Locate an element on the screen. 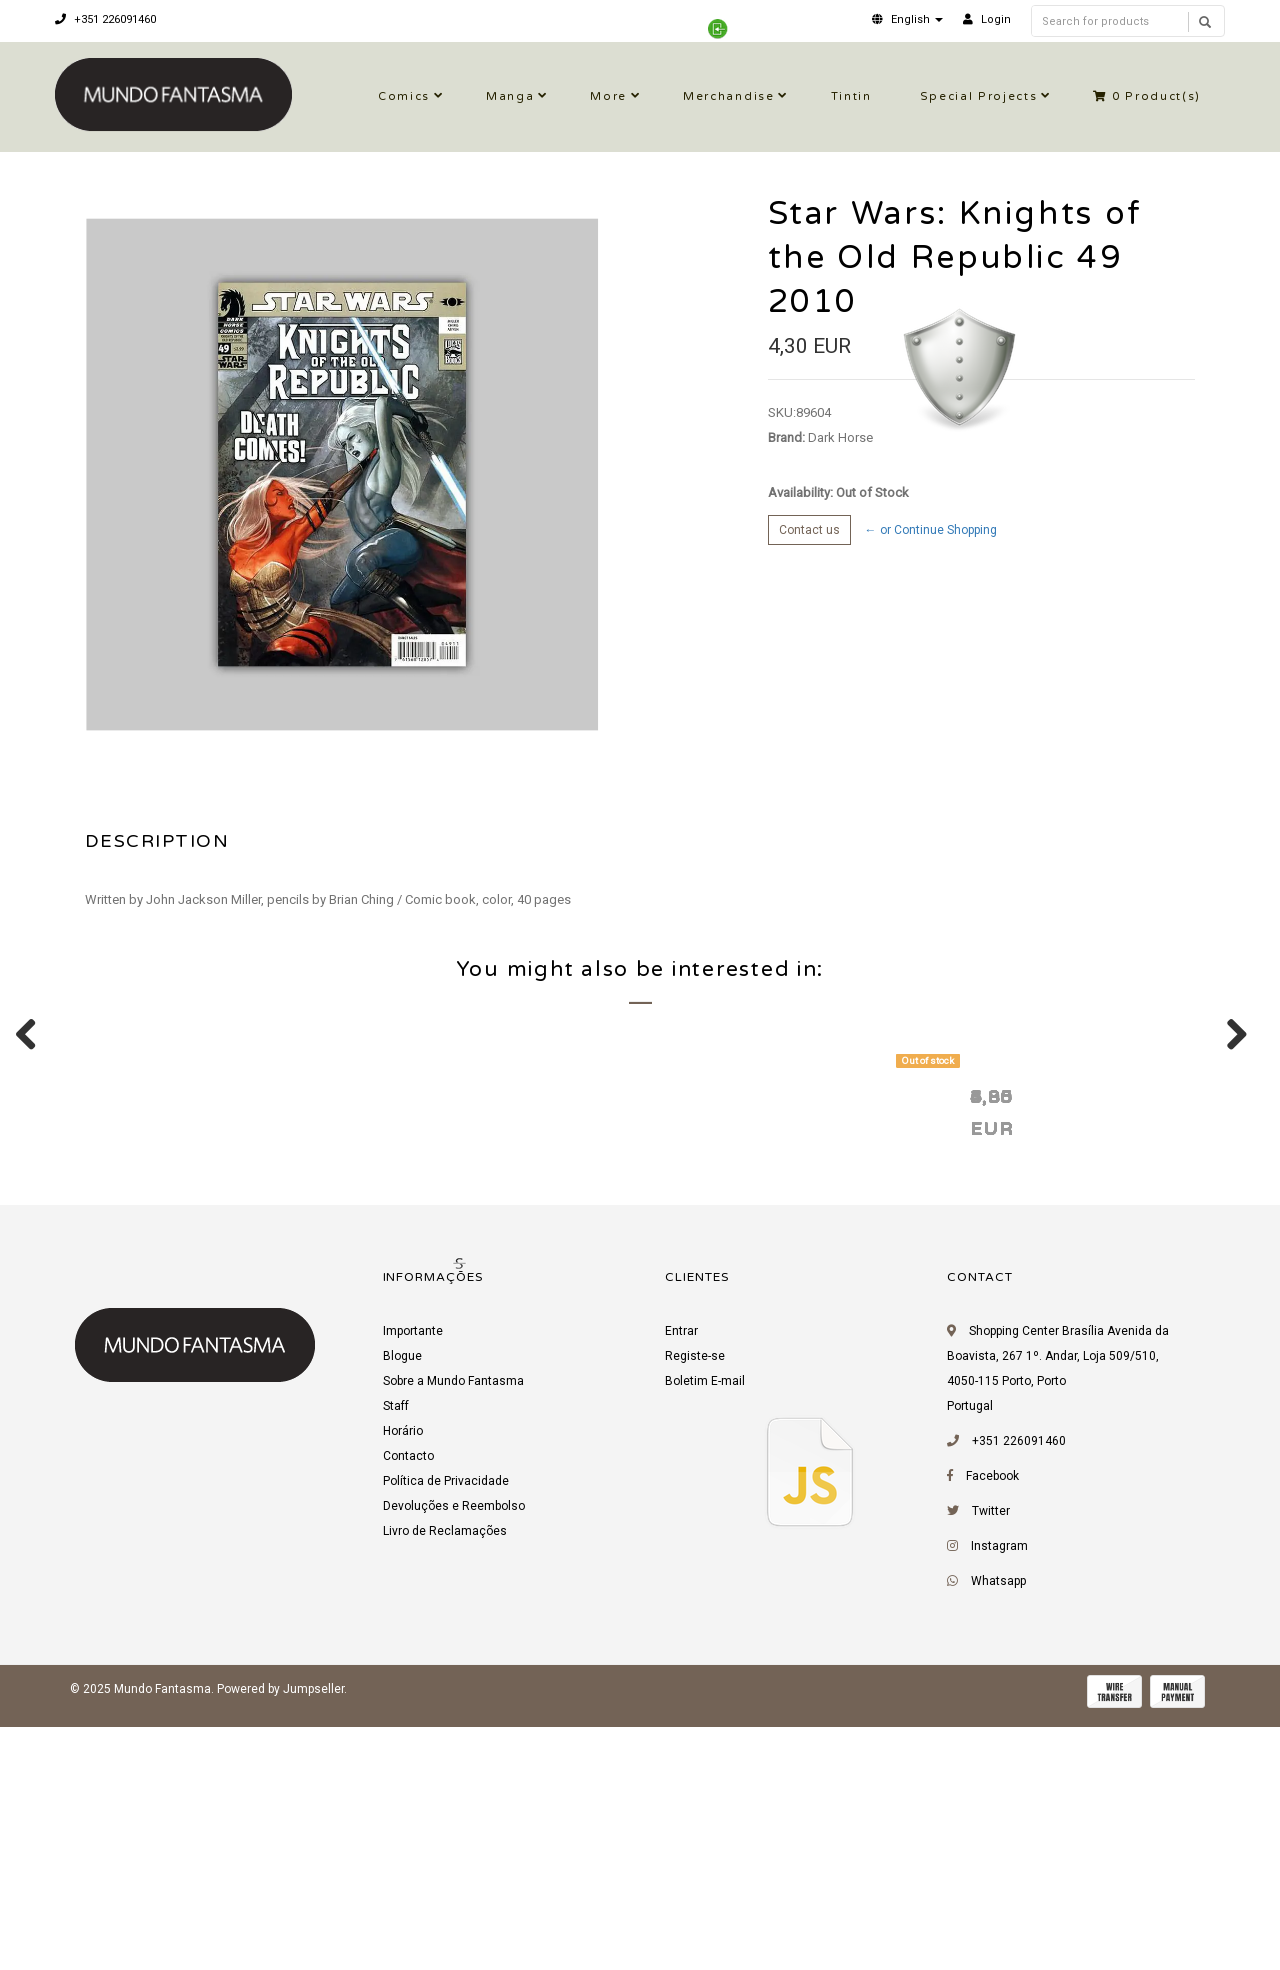 The height and width of the screenshot is (1970, 1280). indicates medium security level is located at coordinates (959, 368).